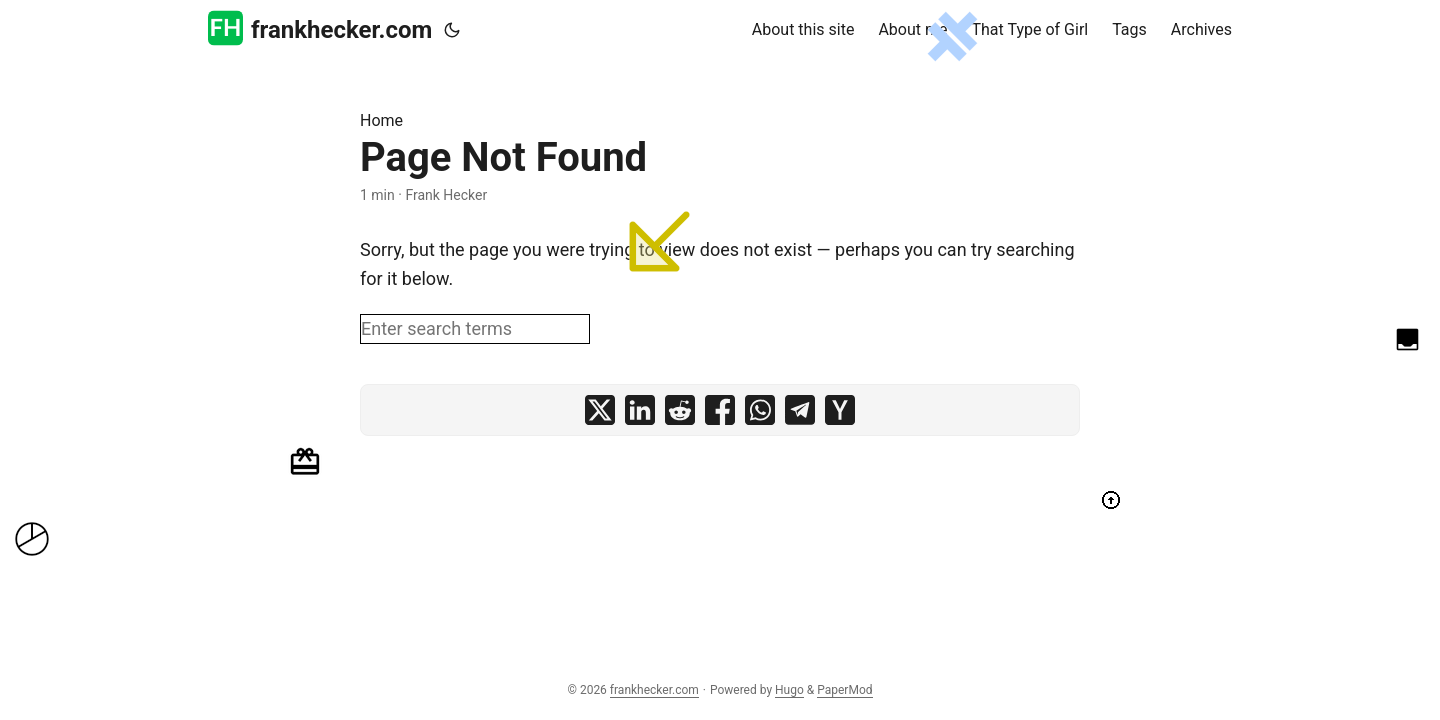 This screenshot has height=720, width=1440. I want to click on upload a file or document, so click(1111, 500).